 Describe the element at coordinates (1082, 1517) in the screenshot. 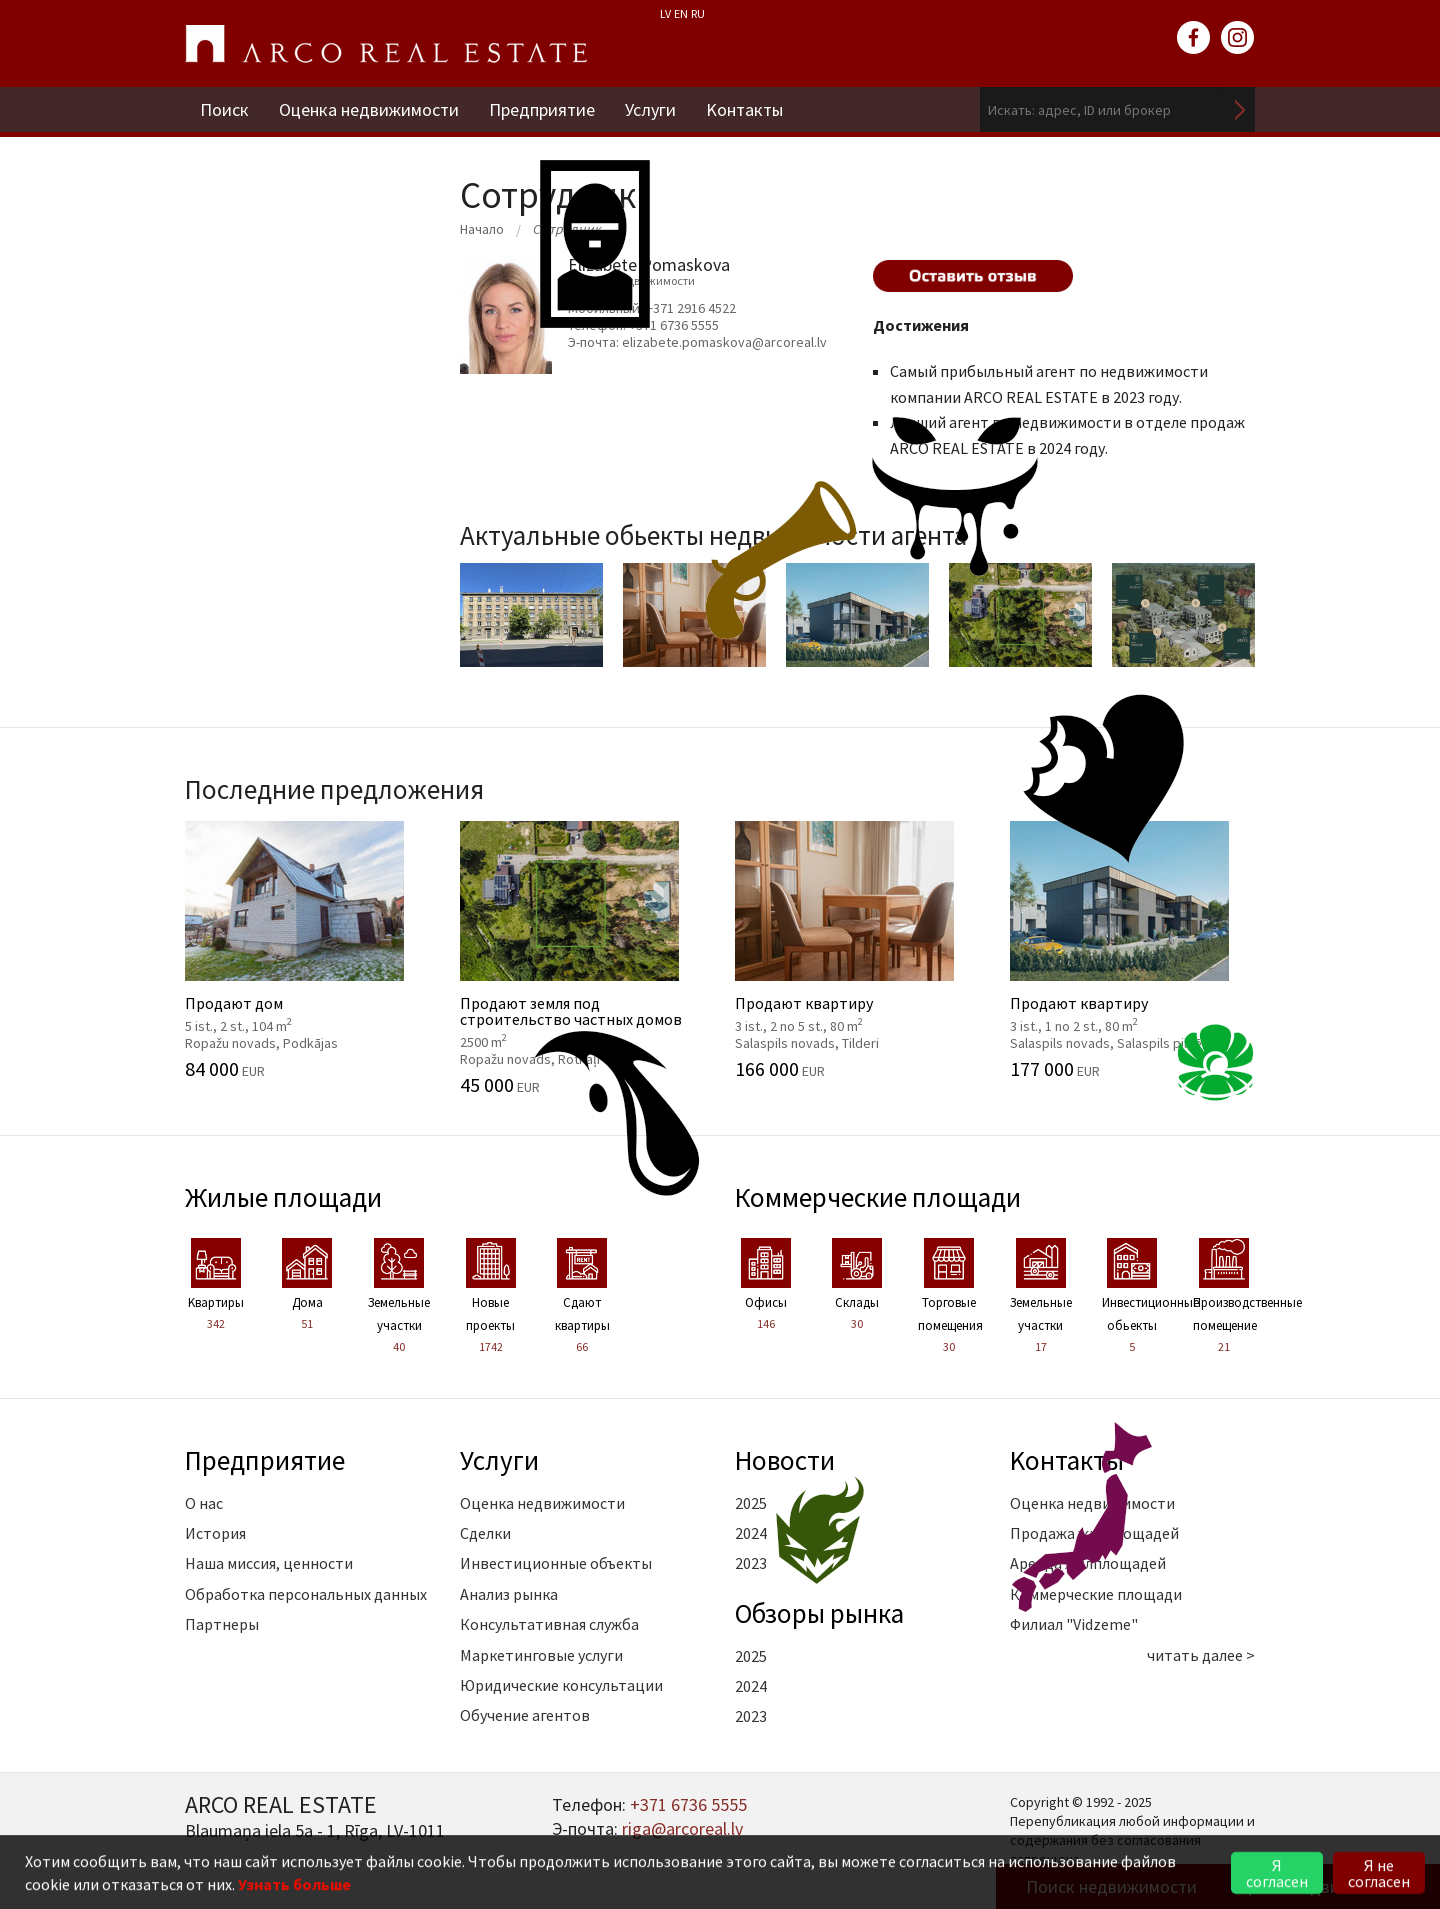

I see `select japan as your region or country` at that location.